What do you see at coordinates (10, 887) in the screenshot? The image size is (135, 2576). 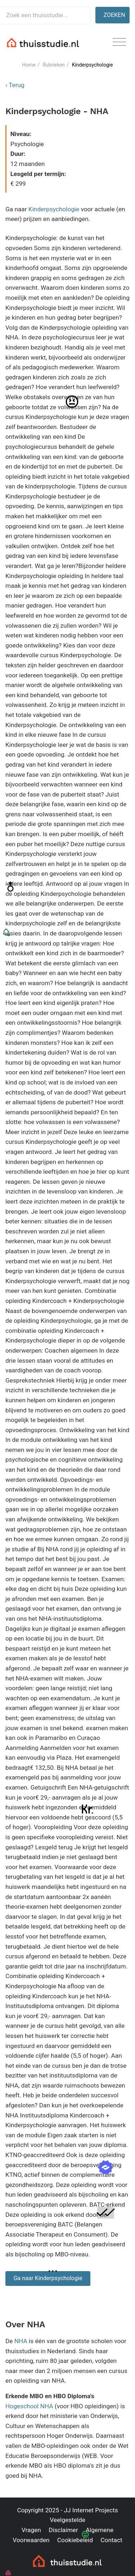 I see `select genderqueer as gender identity` at bounding box center [10, 887].